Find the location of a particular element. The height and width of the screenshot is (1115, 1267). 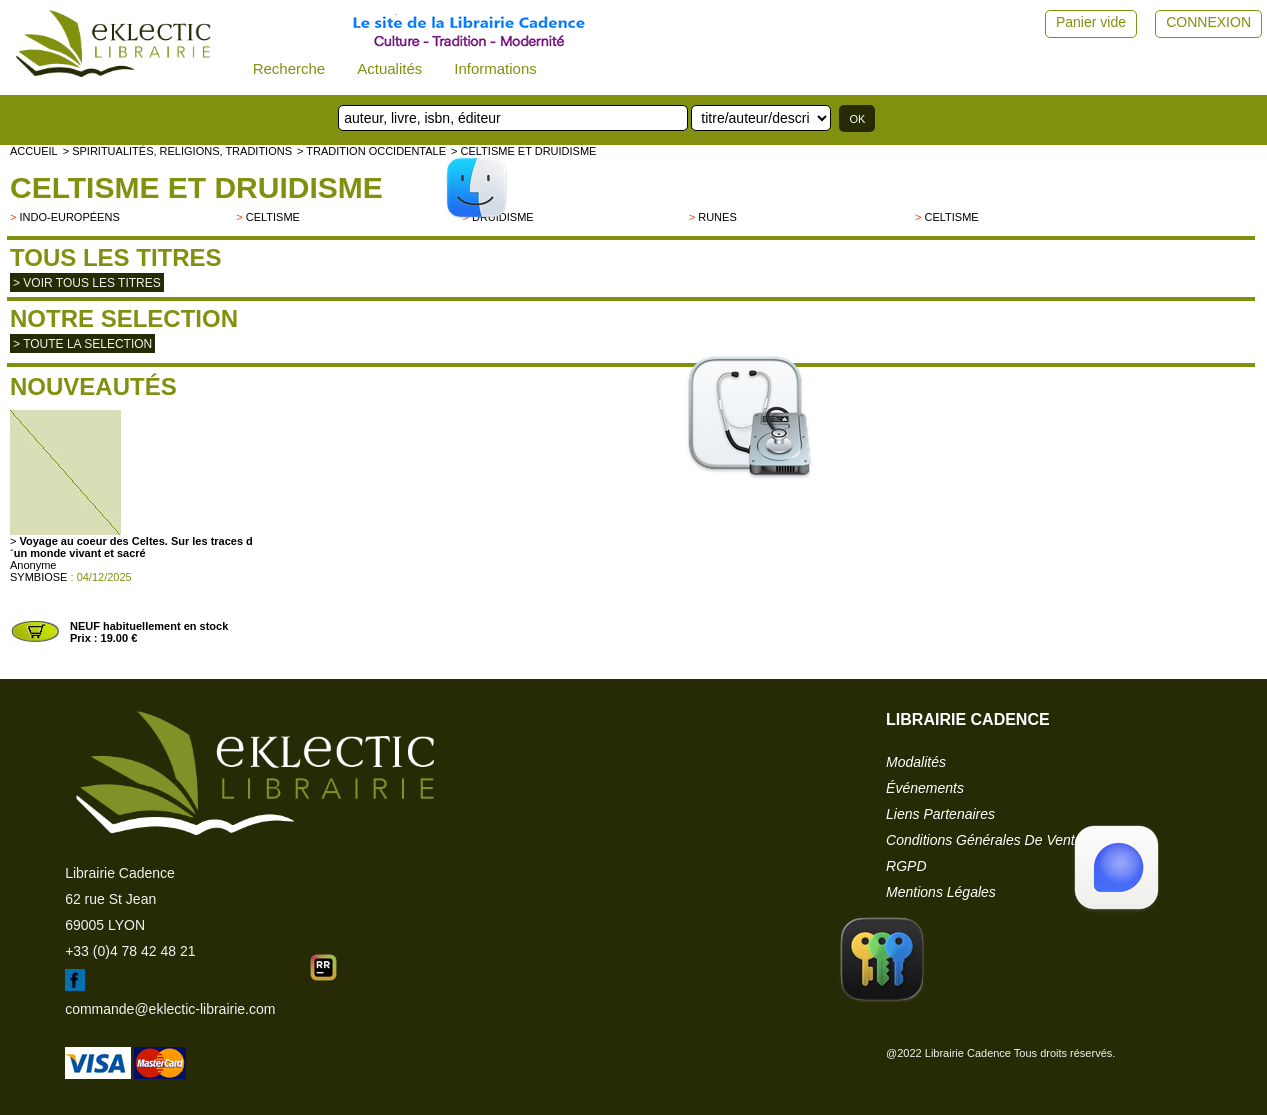

open Finder to browse files and folders is located at coordinates (476, 187).